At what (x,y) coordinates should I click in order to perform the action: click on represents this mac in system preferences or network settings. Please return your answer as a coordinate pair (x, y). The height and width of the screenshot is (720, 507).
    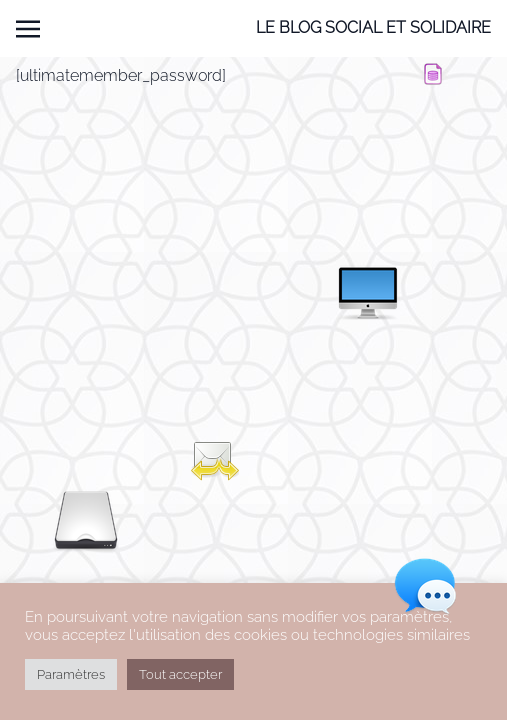
    Looking at the image, I should click on (368, 285).